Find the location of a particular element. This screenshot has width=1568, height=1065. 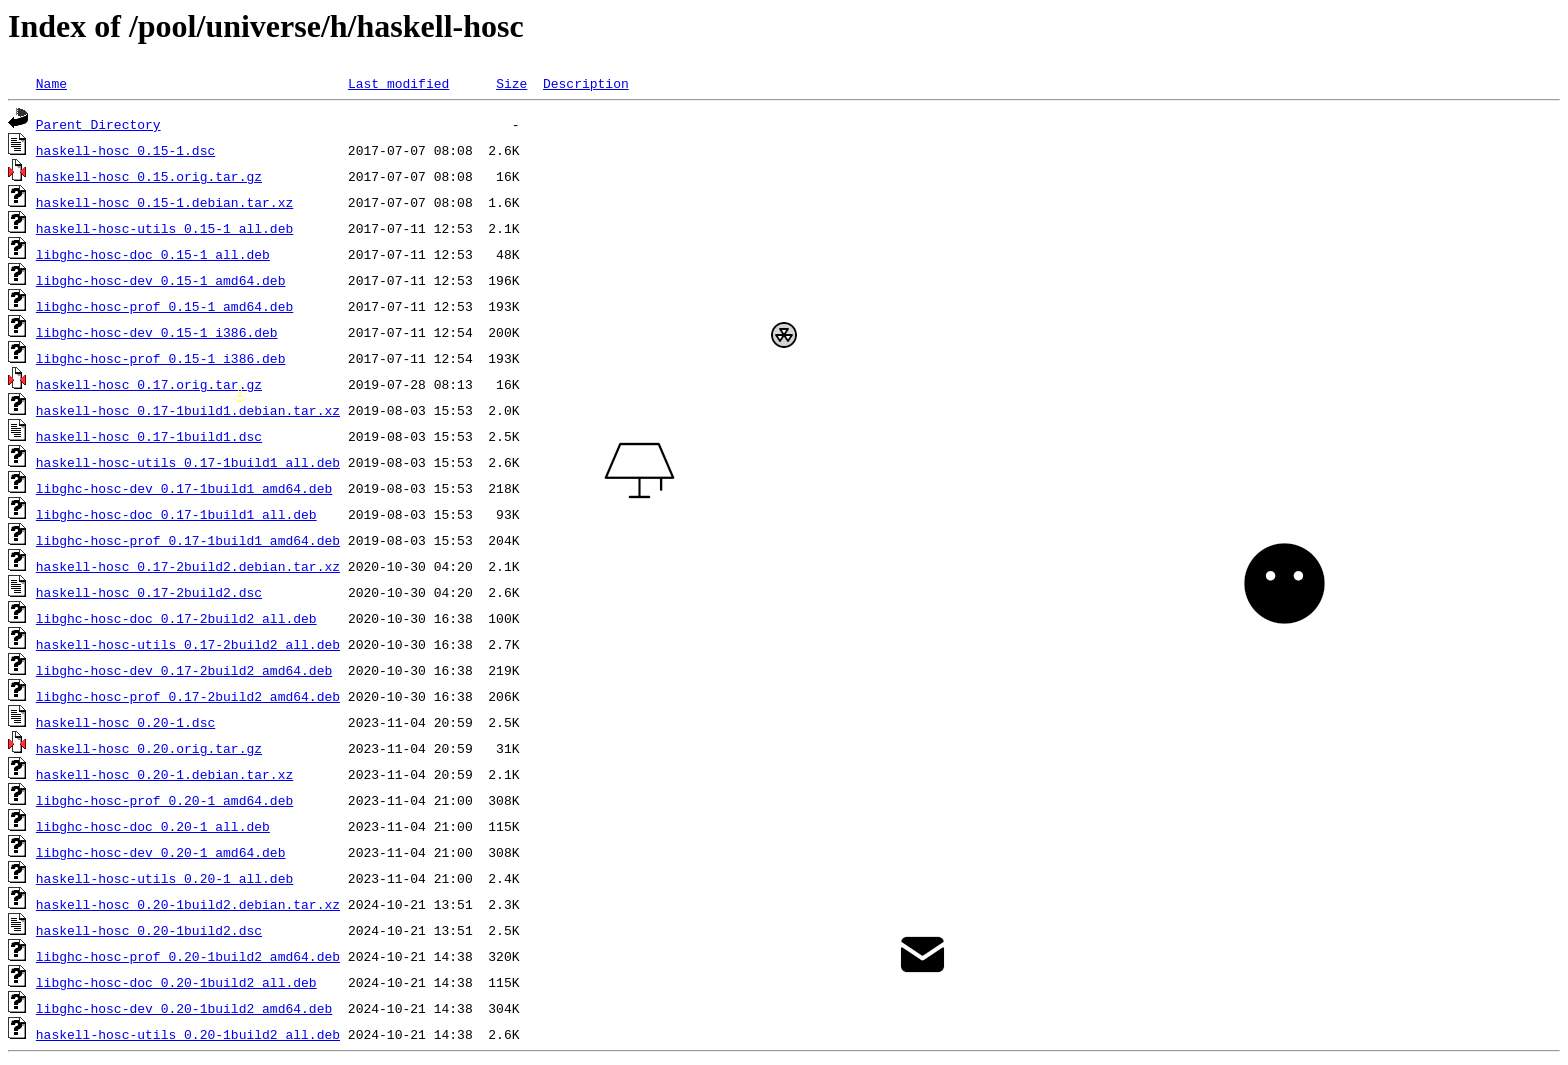

anchor a link or section on a page is located at coordinates (240, 396).